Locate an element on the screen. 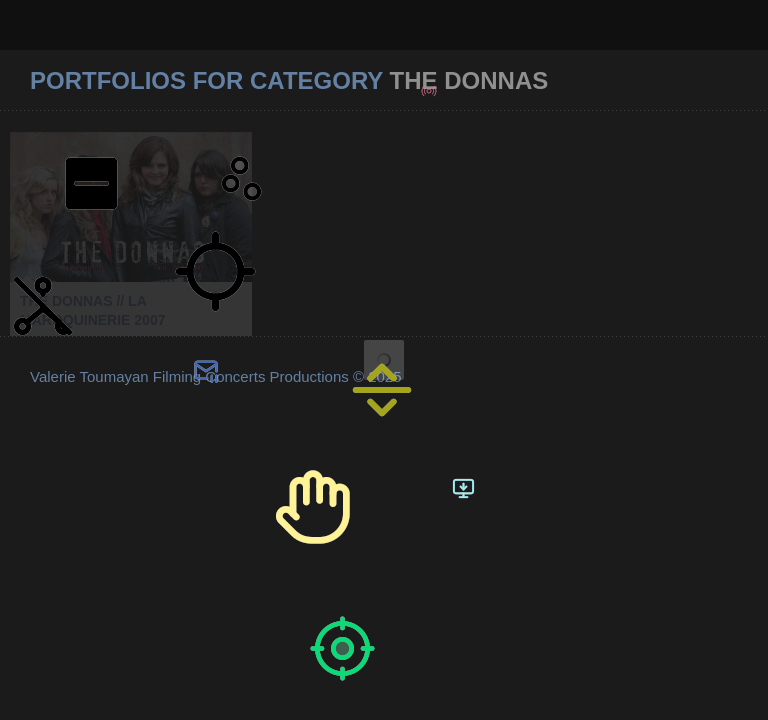 This screenshot has height=720, width=768. find my current location is located at coordinates (215, 271).